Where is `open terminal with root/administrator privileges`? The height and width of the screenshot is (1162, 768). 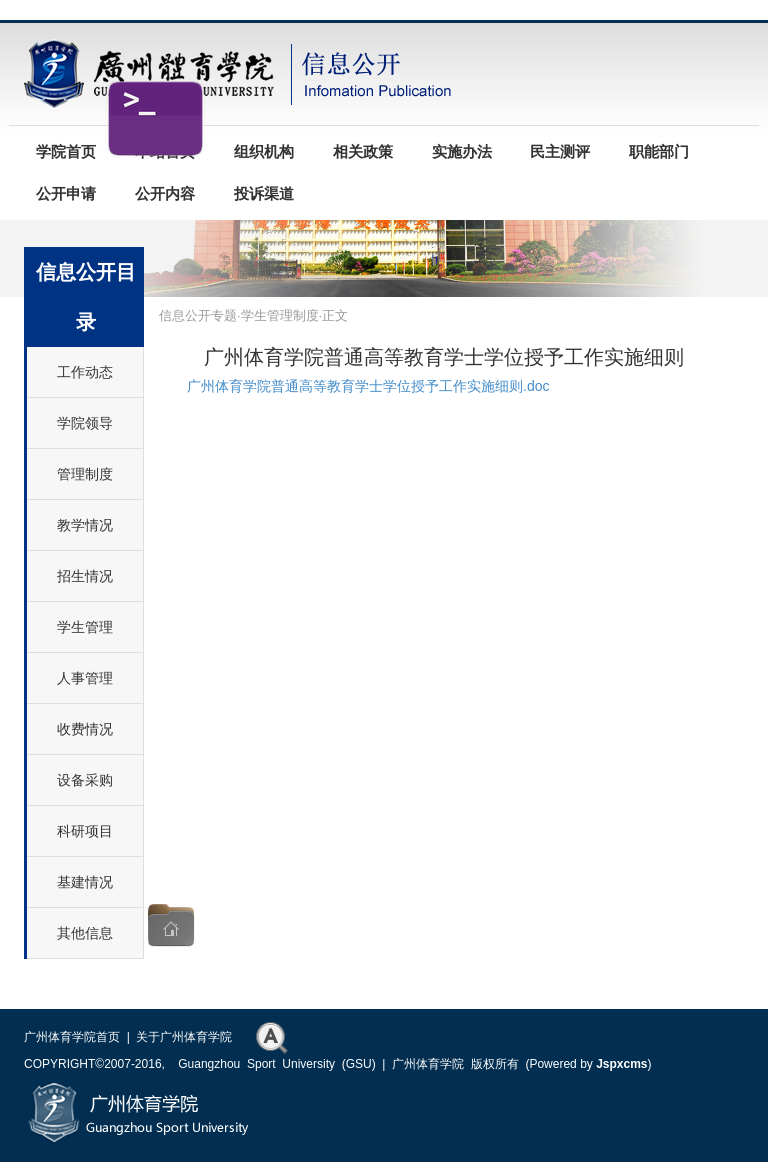 open terminal with root/administrator privileges is located at coordinates (155, 118).